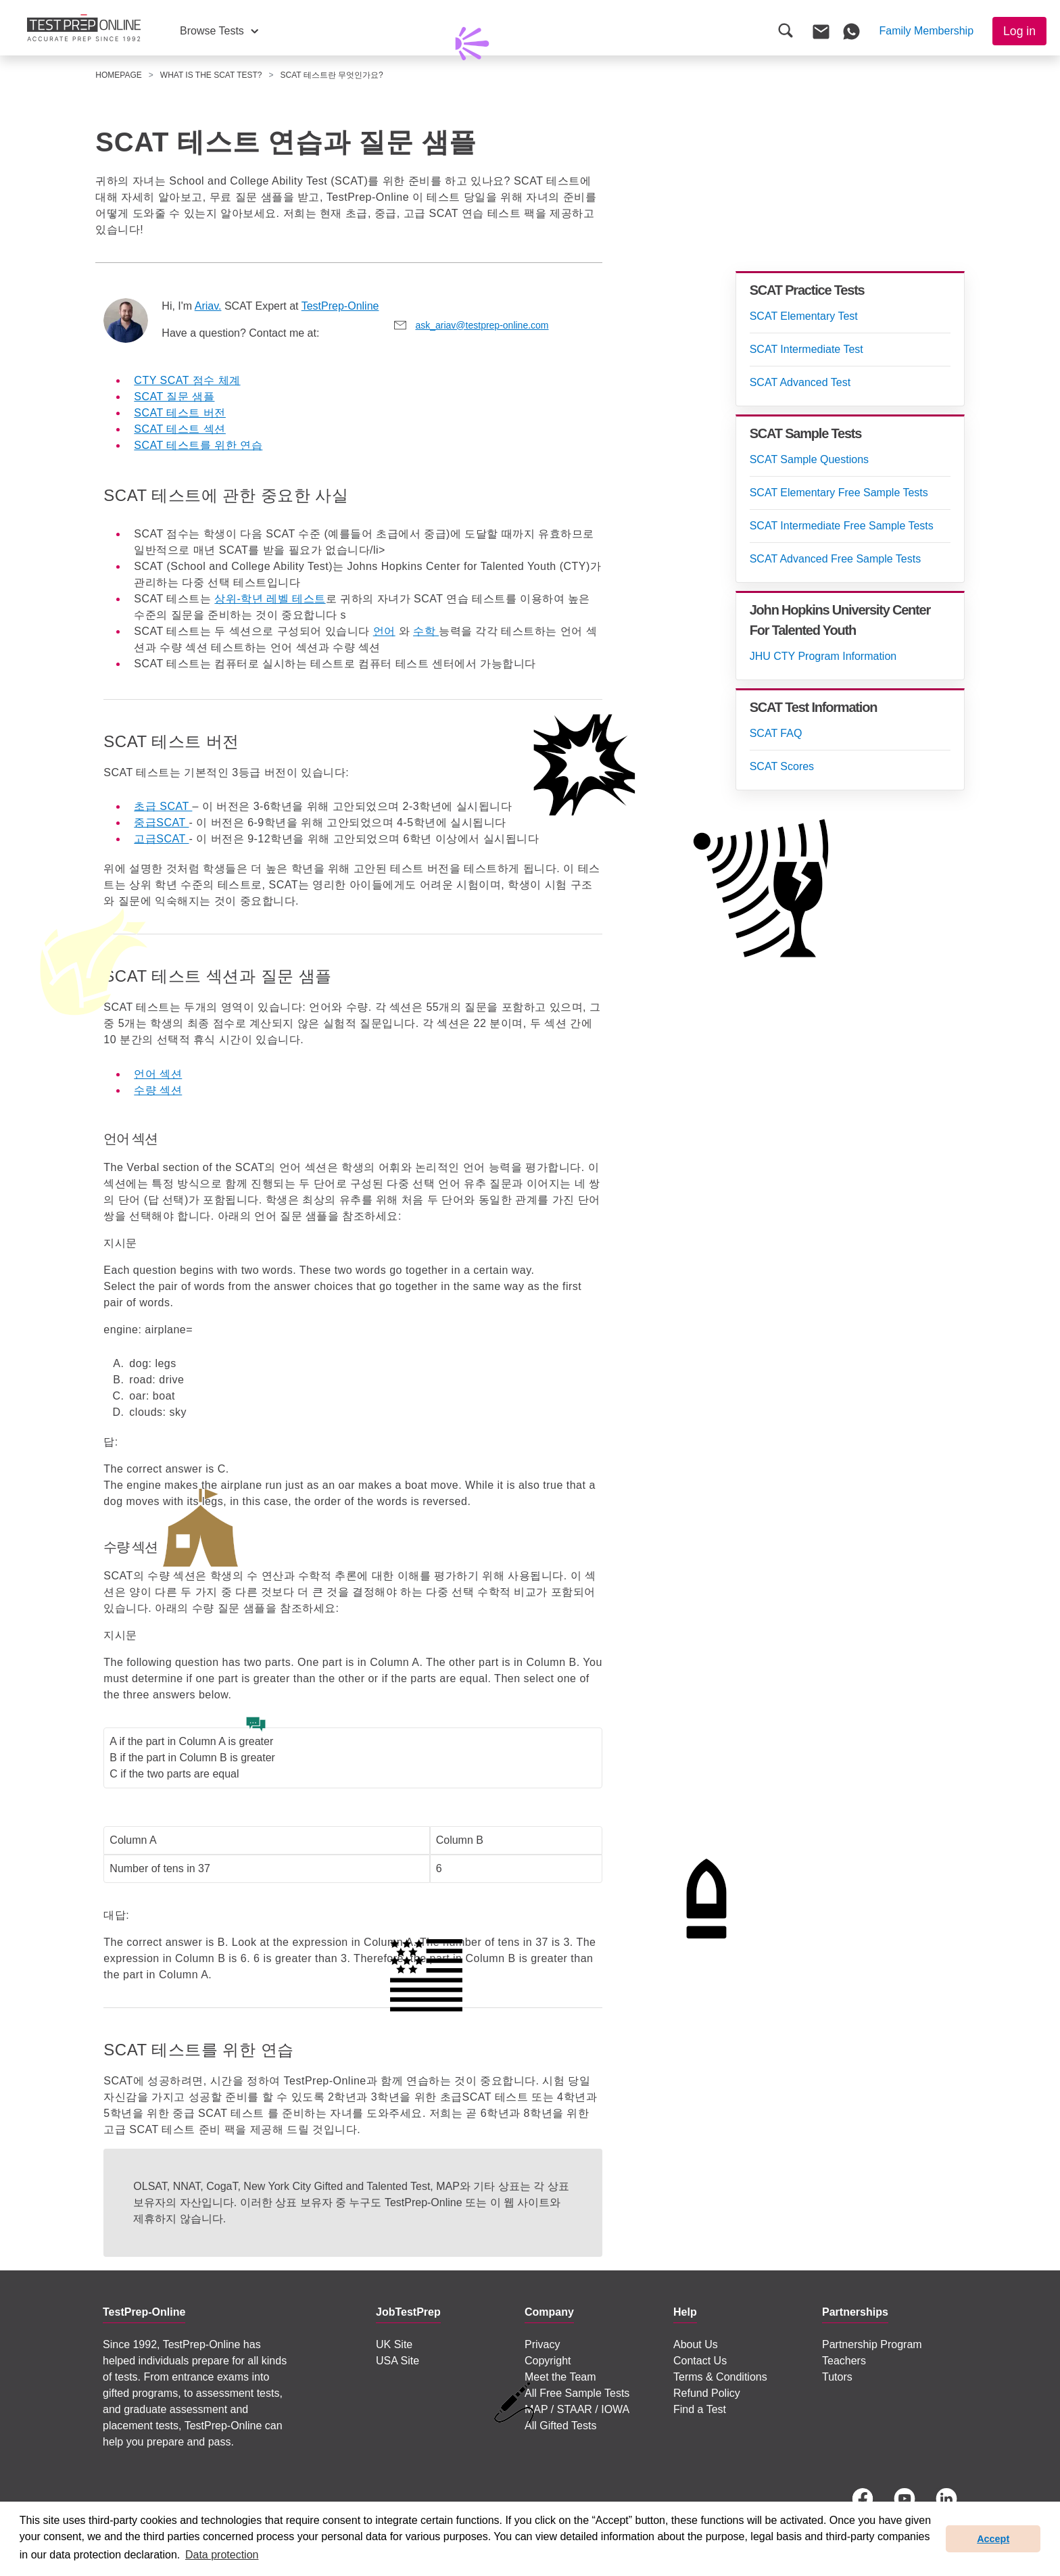  What do you see at coordinates (472, 43) in the screenshot?
I see `indicates a splash effect or impact animation` at bounding box center [472, 43].